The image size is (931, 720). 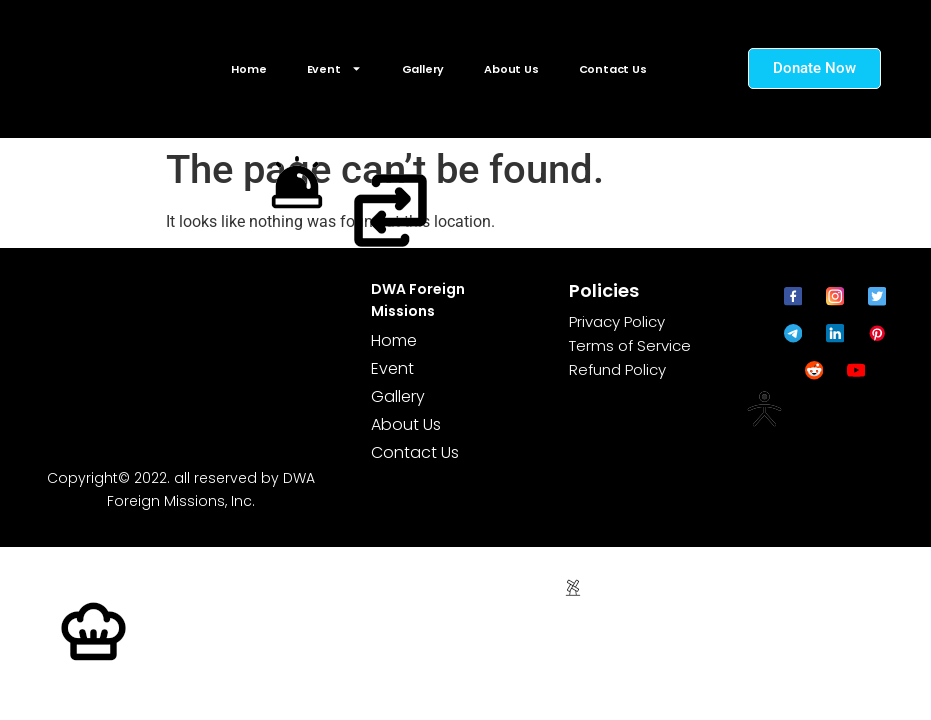 What do you see at coordinates (573, 588) in the screenshot?
I see `indicates renewable or wind energy options` at bounding box center [573, 588].